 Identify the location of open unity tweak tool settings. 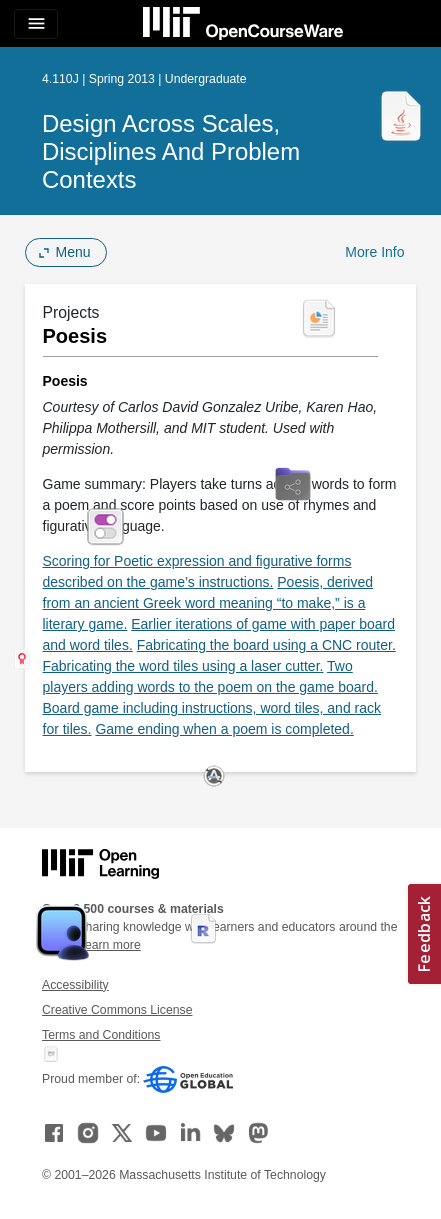
(105, 526).